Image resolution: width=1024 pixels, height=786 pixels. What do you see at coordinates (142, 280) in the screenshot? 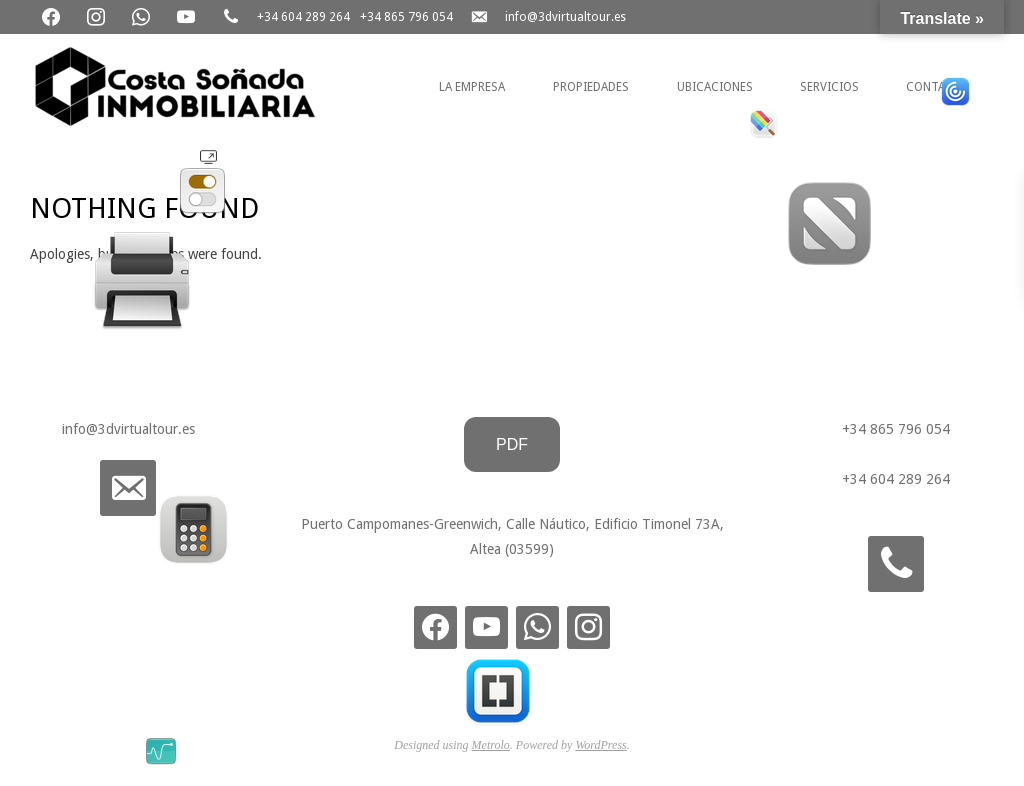
I see `access printer settings and preferences` at bounding box center [142, 280].